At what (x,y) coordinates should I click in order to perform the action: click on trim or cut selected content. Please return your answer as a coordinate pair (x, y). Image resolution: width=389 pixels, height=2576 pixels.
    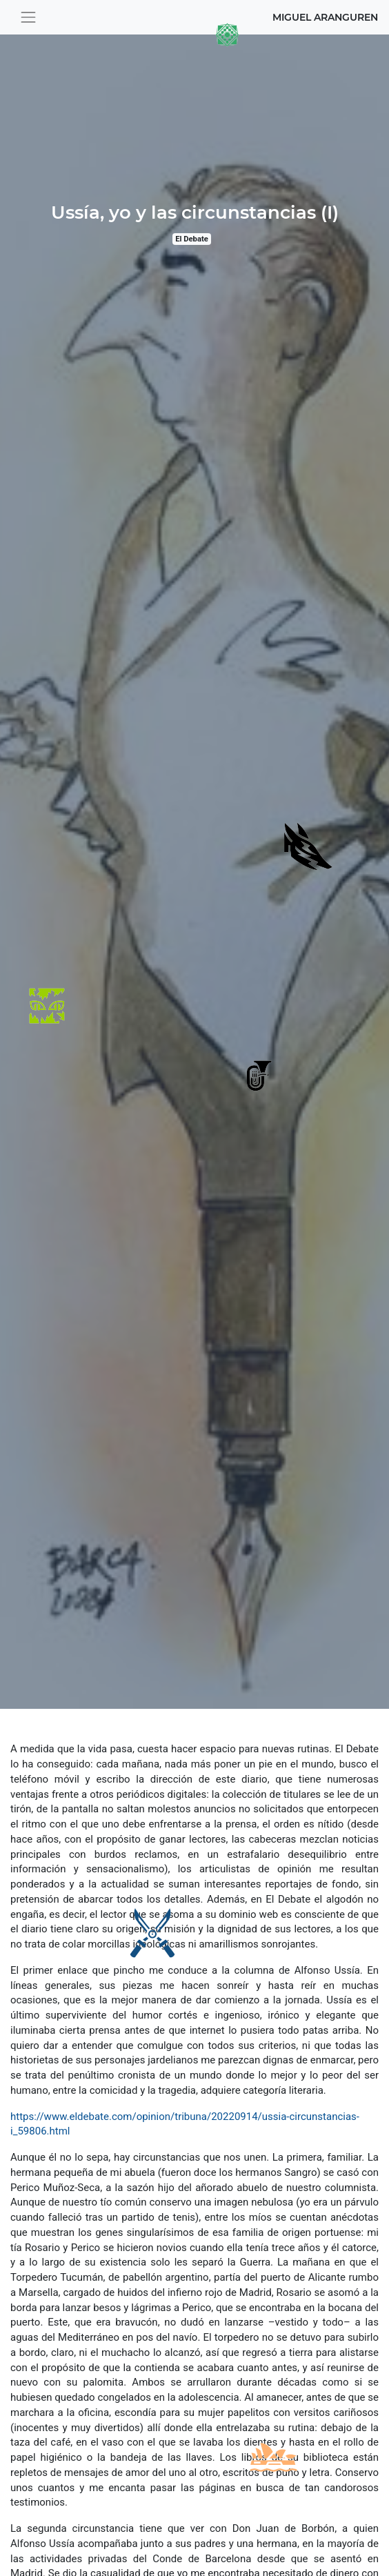
    Looking at the image, I should click on (152, 1932).